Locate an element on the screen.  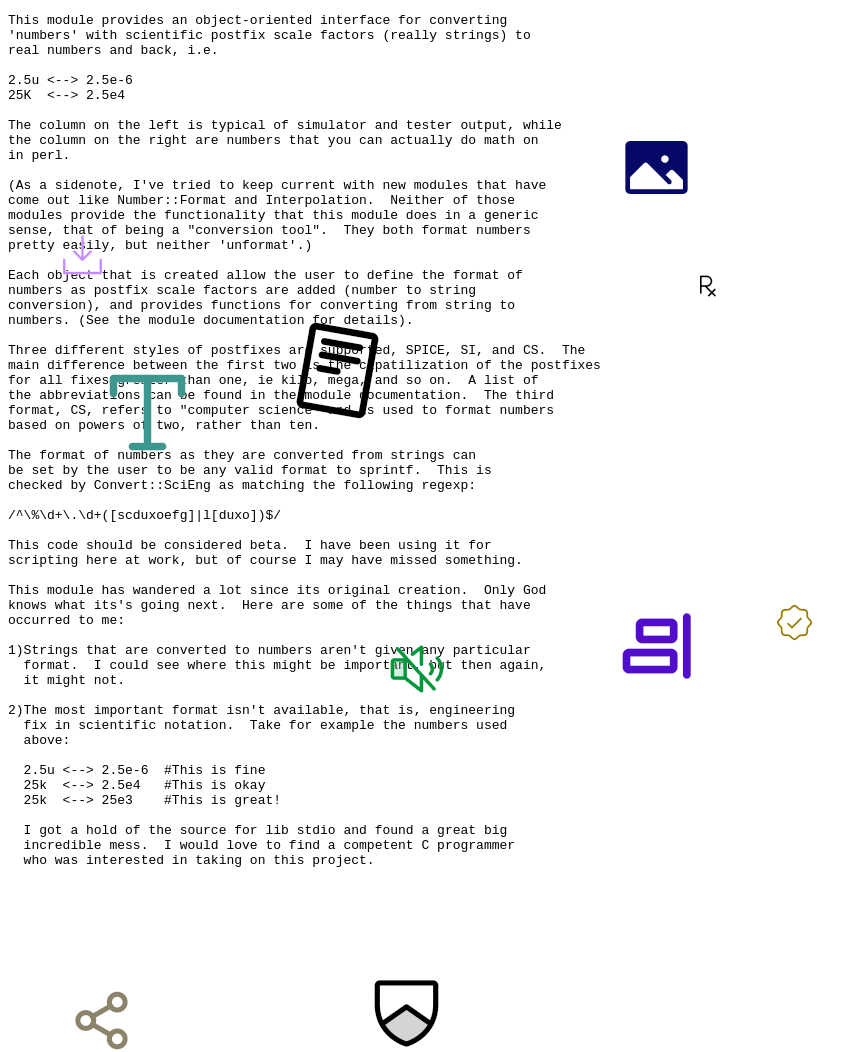
download a file is located at coordinates (82, 256).